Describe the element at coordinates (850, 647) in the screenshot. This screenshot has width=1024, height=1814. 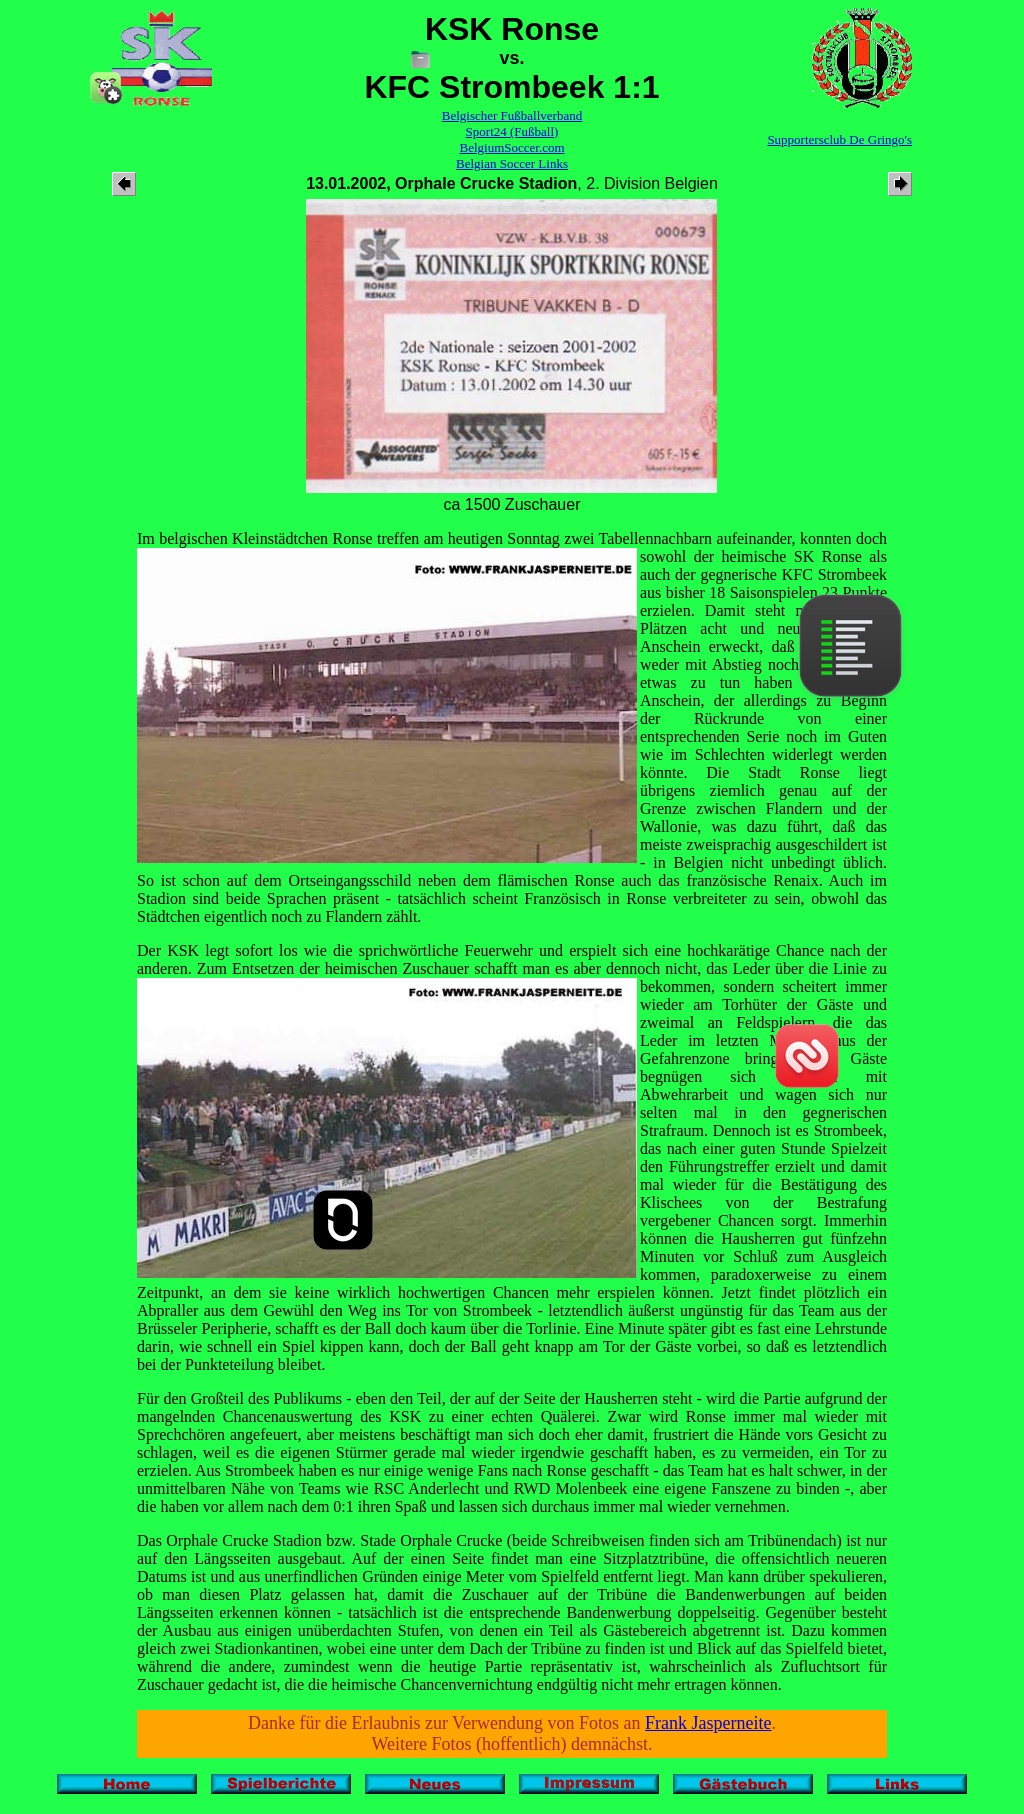
I see `access startup disk and boot preferences` at that location.